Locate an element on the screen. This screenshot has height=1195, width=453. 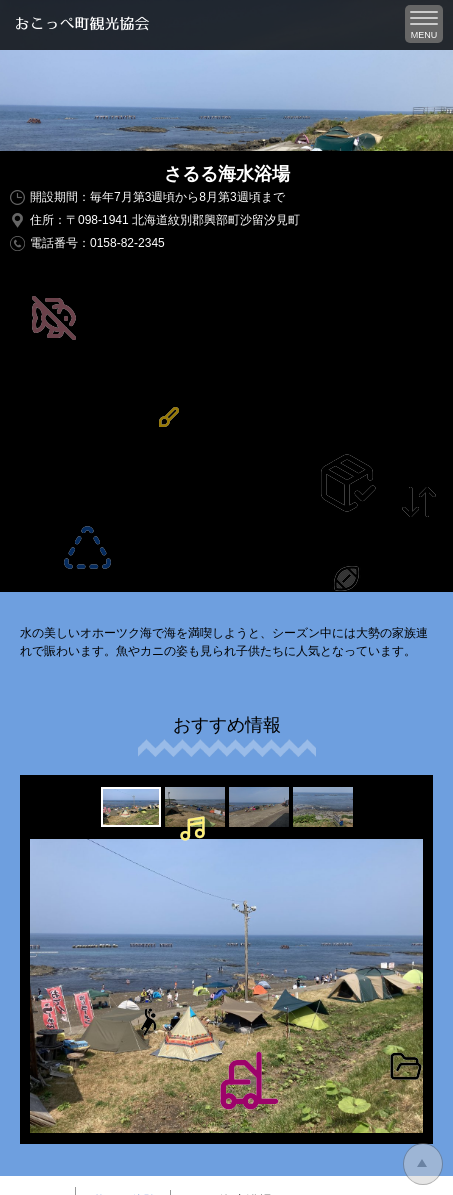
access music library or audio files is located at coordinates (192, 828).